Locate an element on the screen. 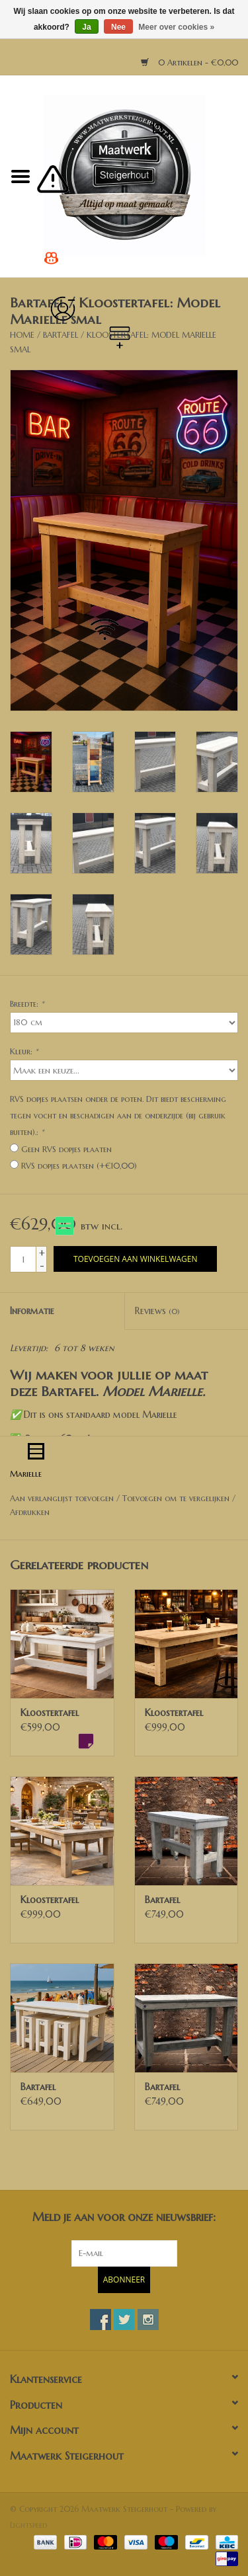 The image size is (248, 2576). crop an image is located at coordinates (157, 129).